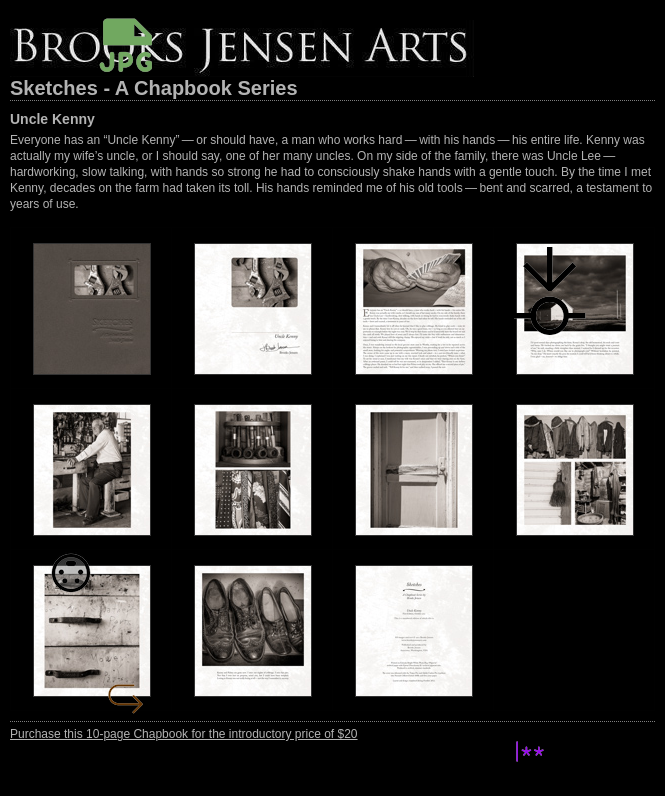  Describe the element at coordinates (125, 697) in the screenshot. I see `redo or repeat last action` at that location.